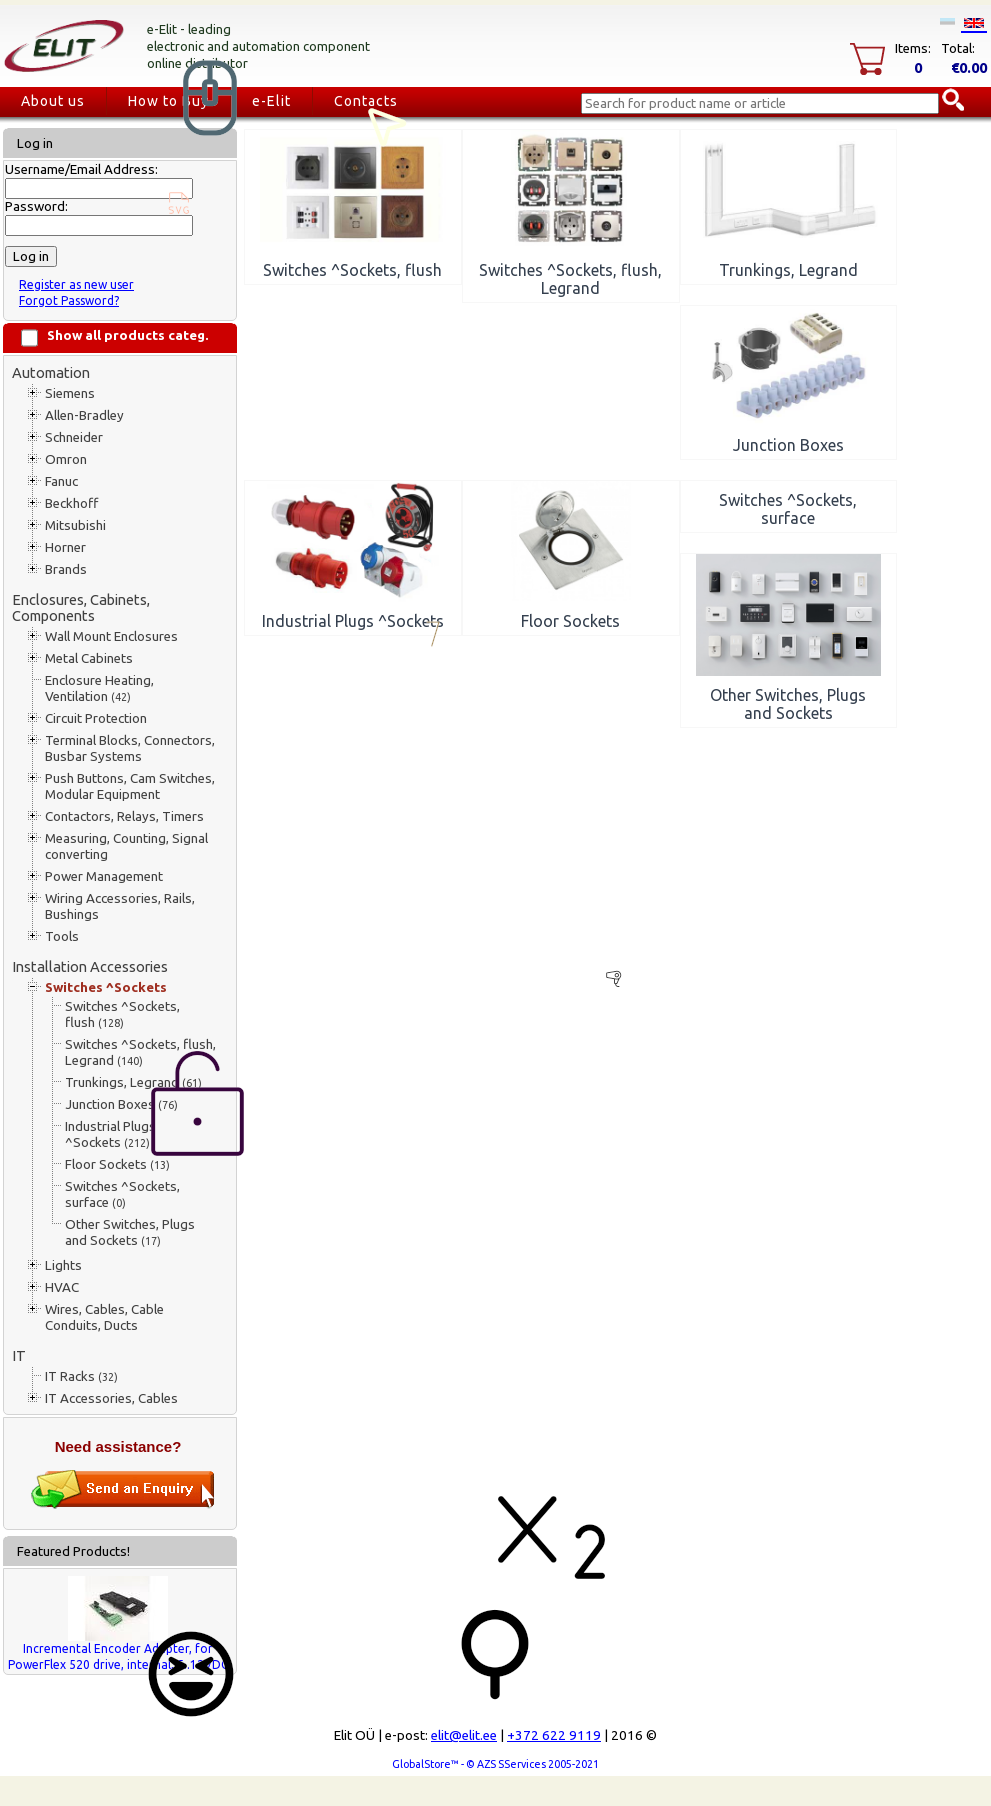 The image size is (991, 1806). Describe the element at coordinates (433, 634) in the screenshot. I see `indicates the number seven in a list or sequence` at that location.